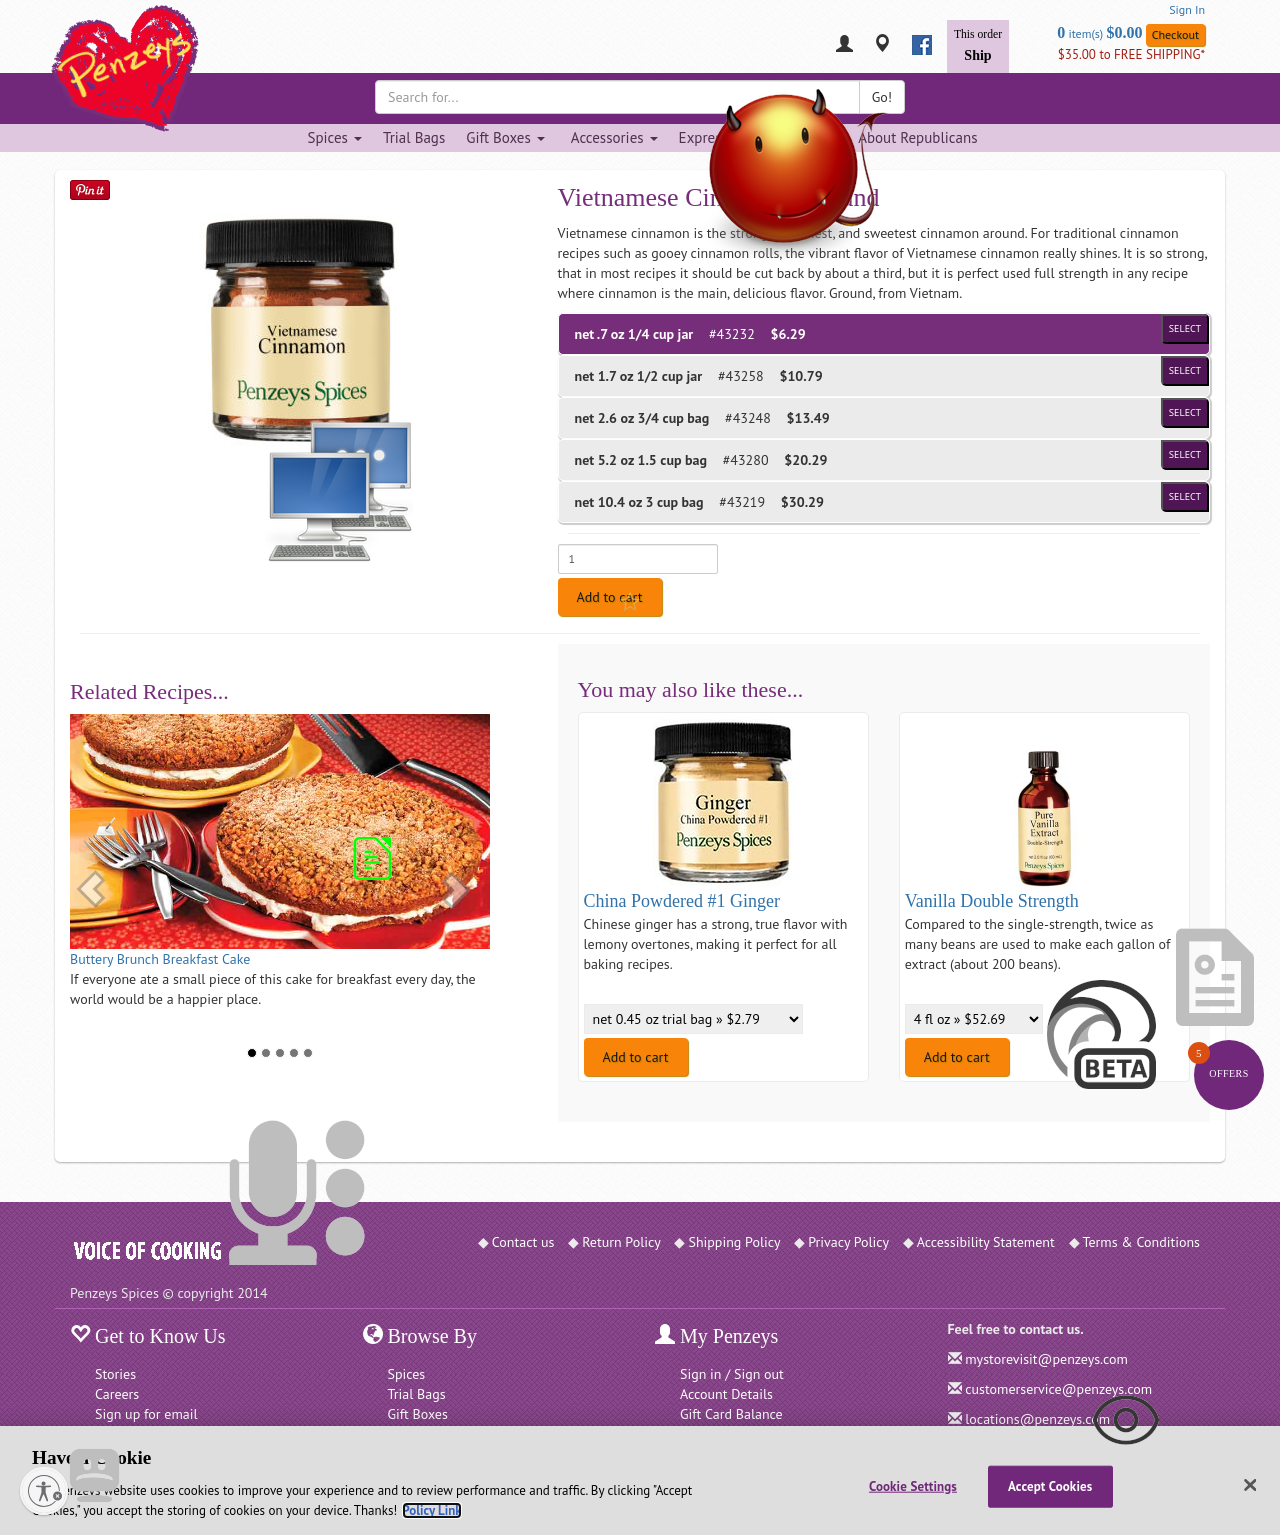 Image resolution: width=1280 pixels, height=1535 pixels. Describe the element at coordinates (796, 172) in the screenshot. I see `indicates a mischievous or playful mood in chat` at that location.